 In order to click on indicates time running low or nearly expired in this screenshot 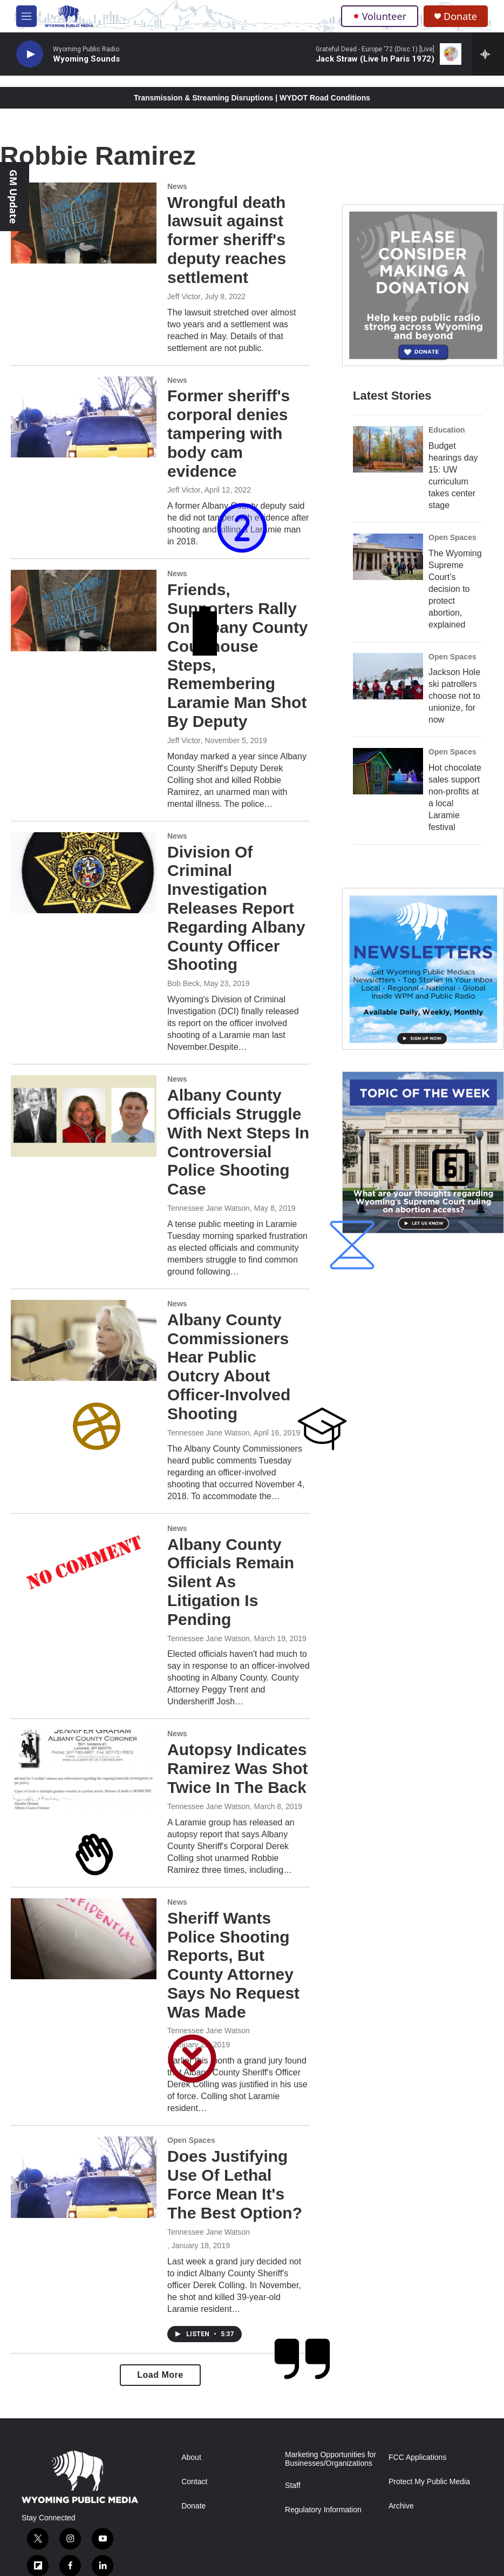, I will do `click(352, 1245)`.